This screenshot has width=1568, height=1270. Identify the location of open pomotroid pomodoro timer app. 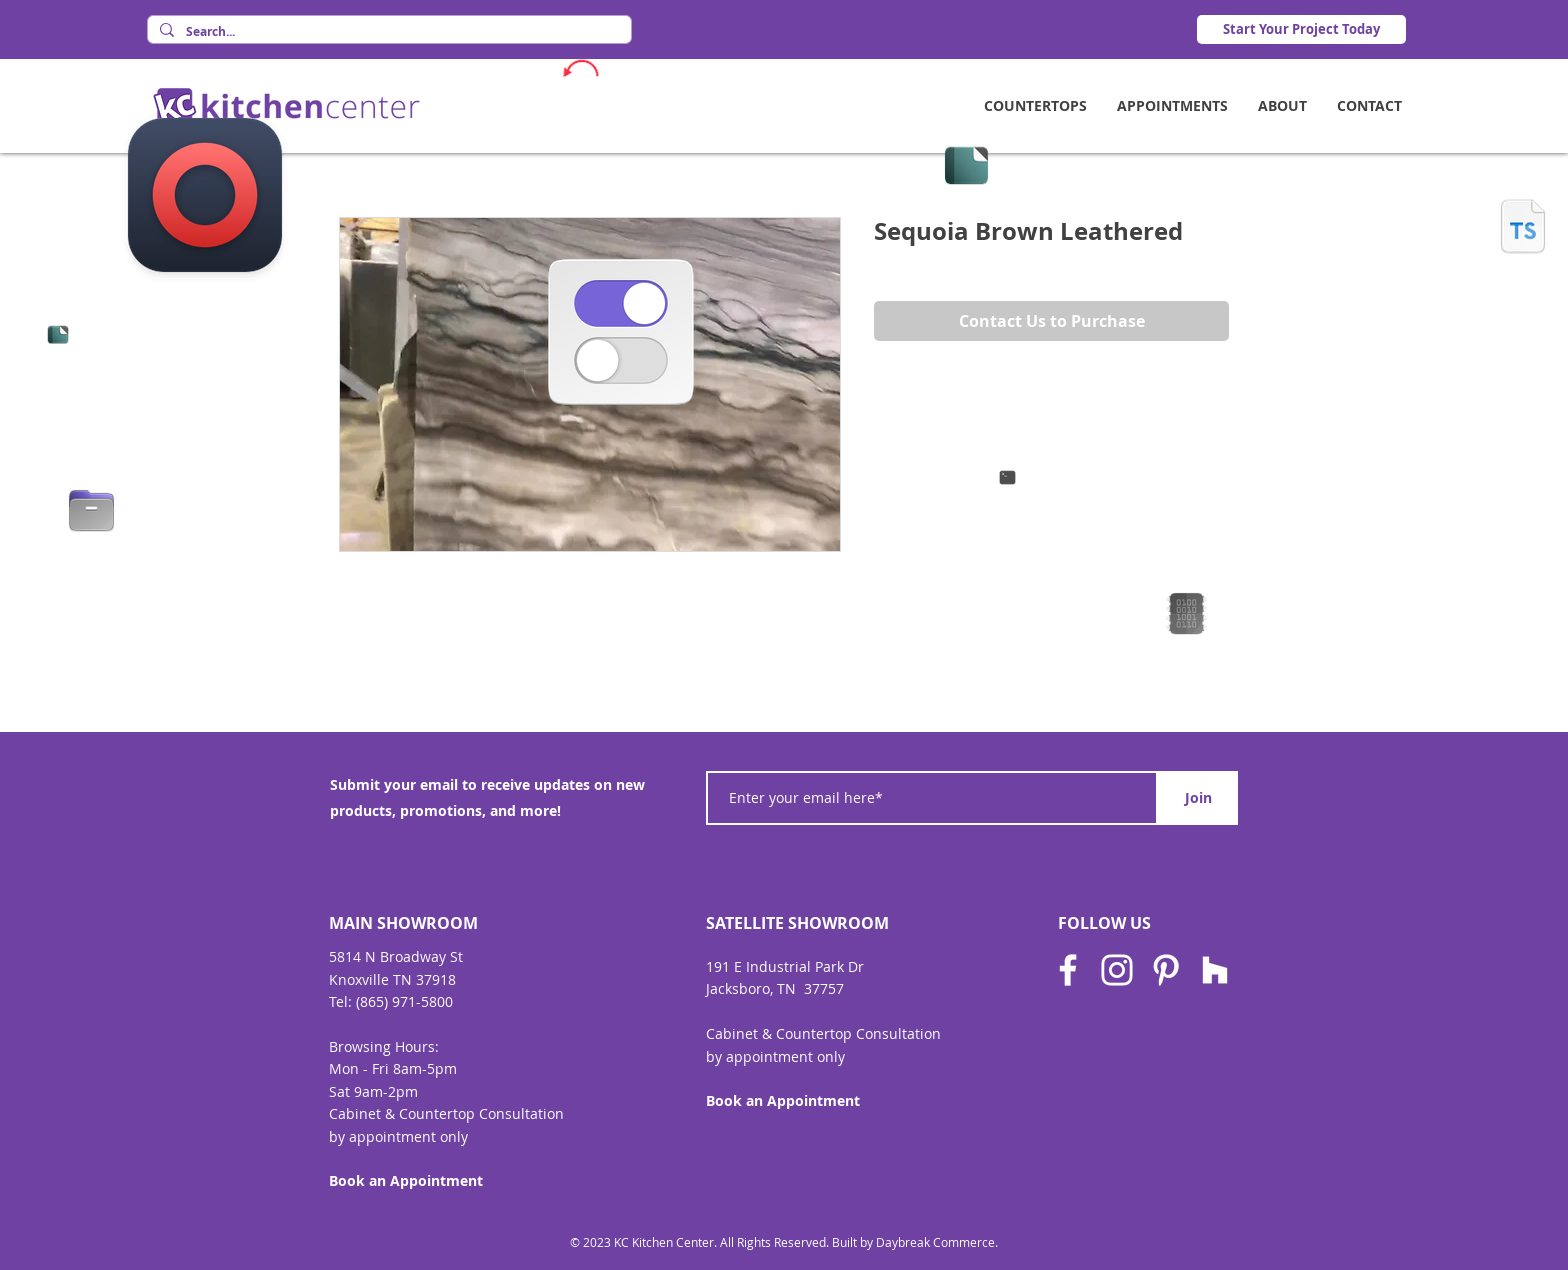
(205, 195).